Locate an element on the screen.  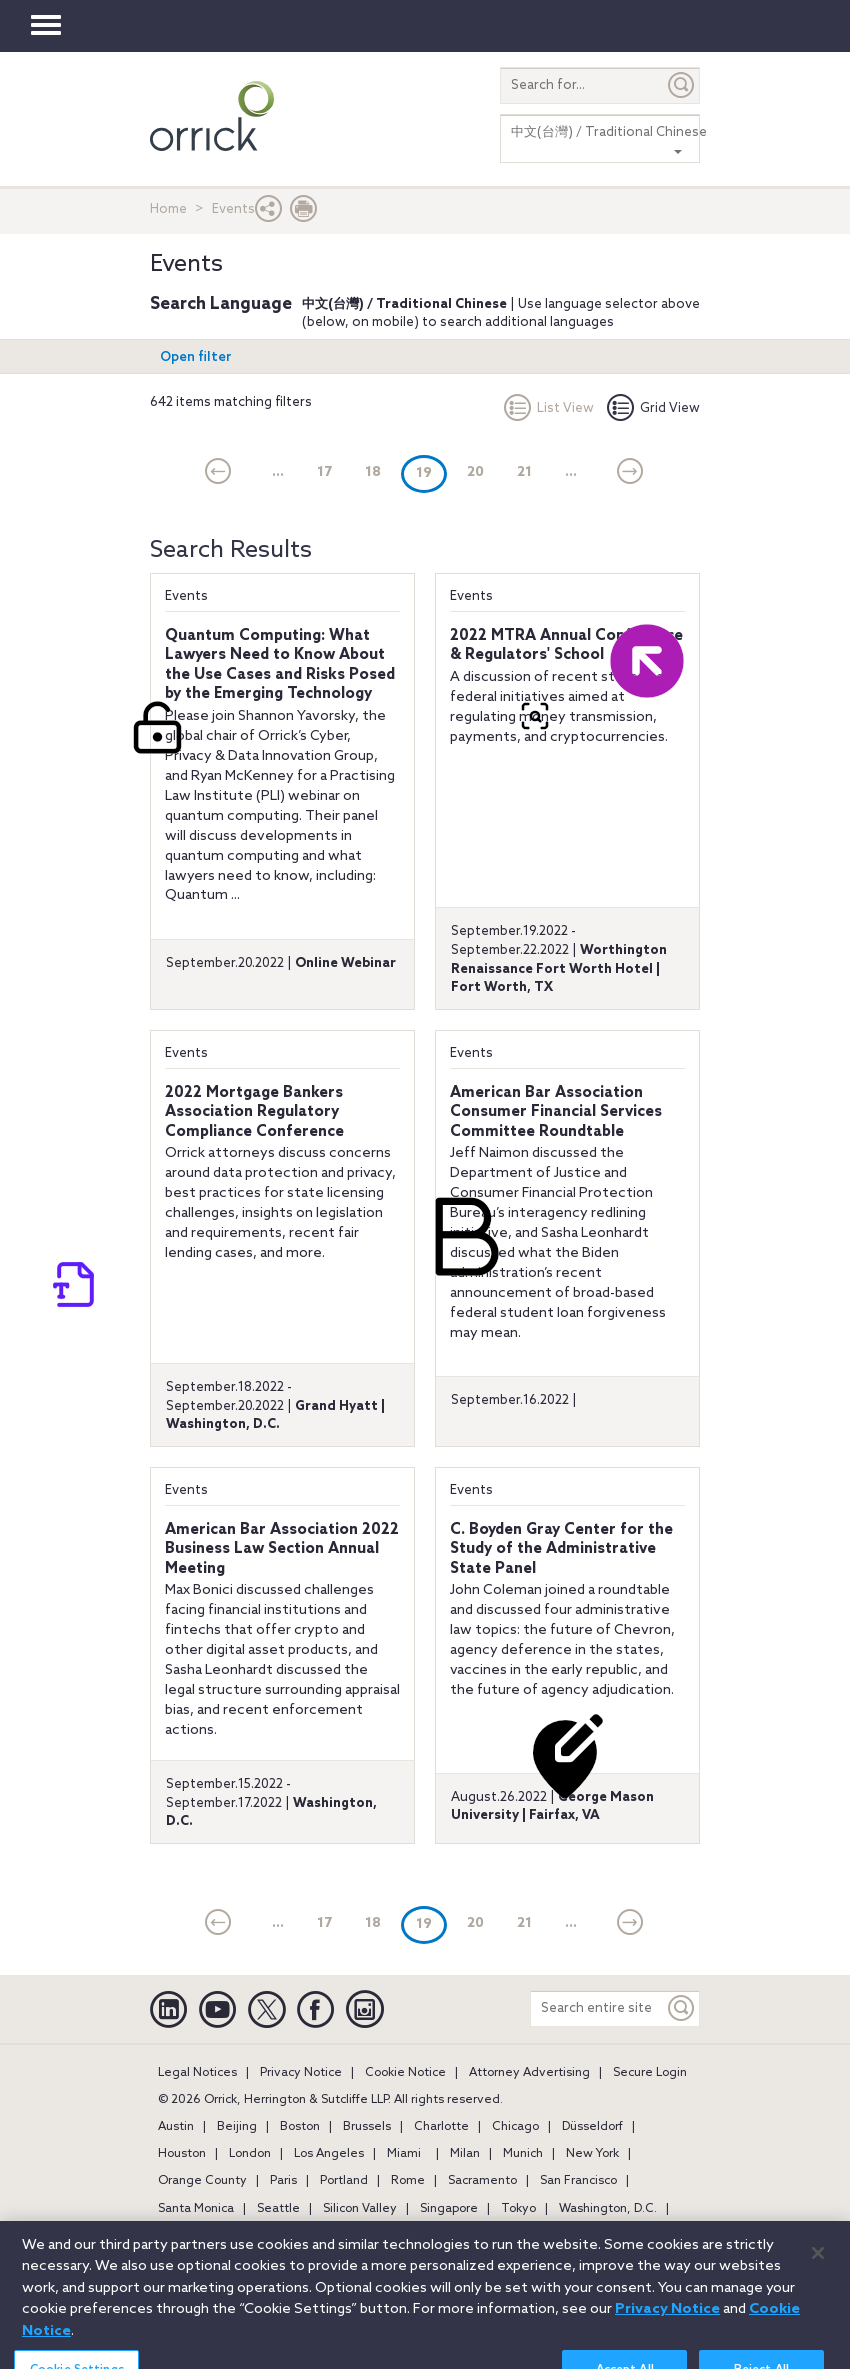
edit a saved location is located at coordinates (565, 1760).